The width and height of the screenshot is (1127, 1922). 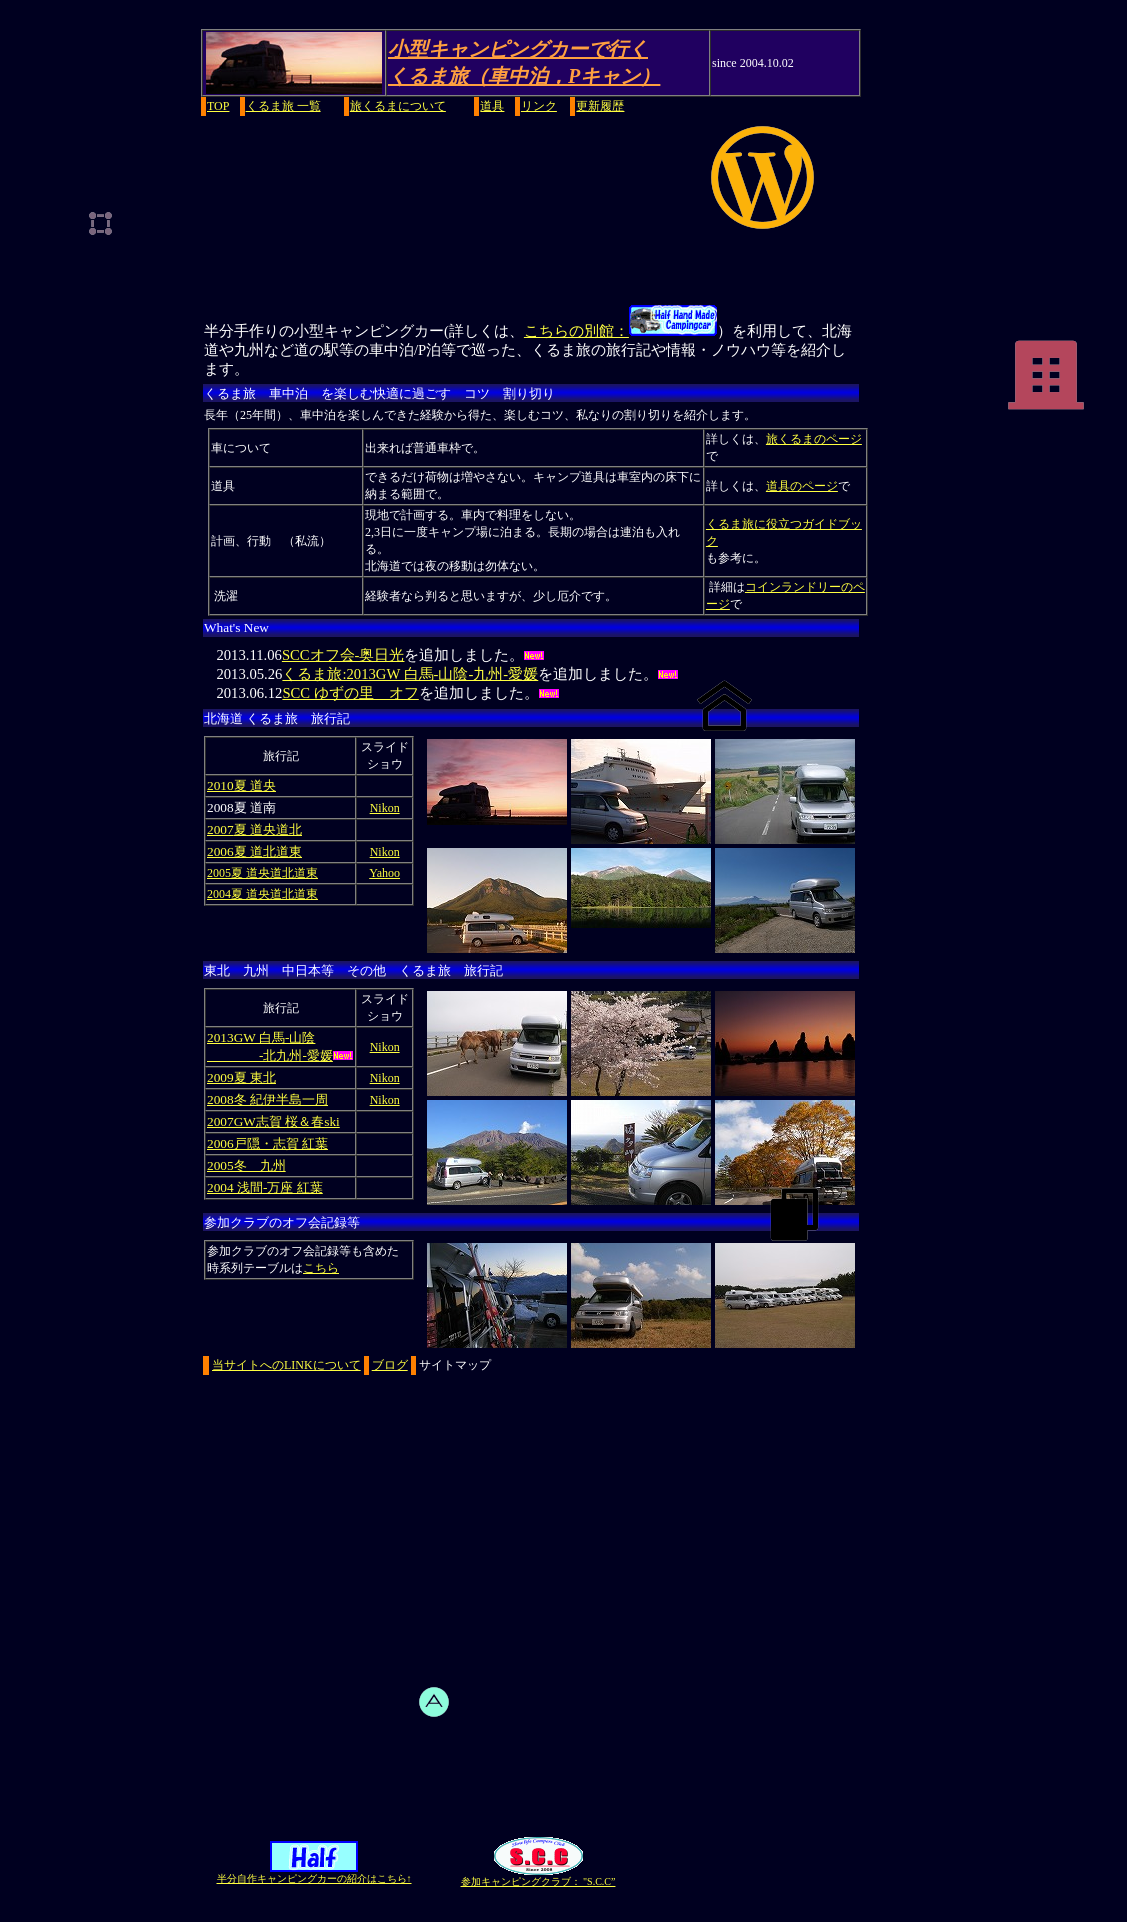 I want to click on app.net (adn) logo, so click(x=434, y=1702).